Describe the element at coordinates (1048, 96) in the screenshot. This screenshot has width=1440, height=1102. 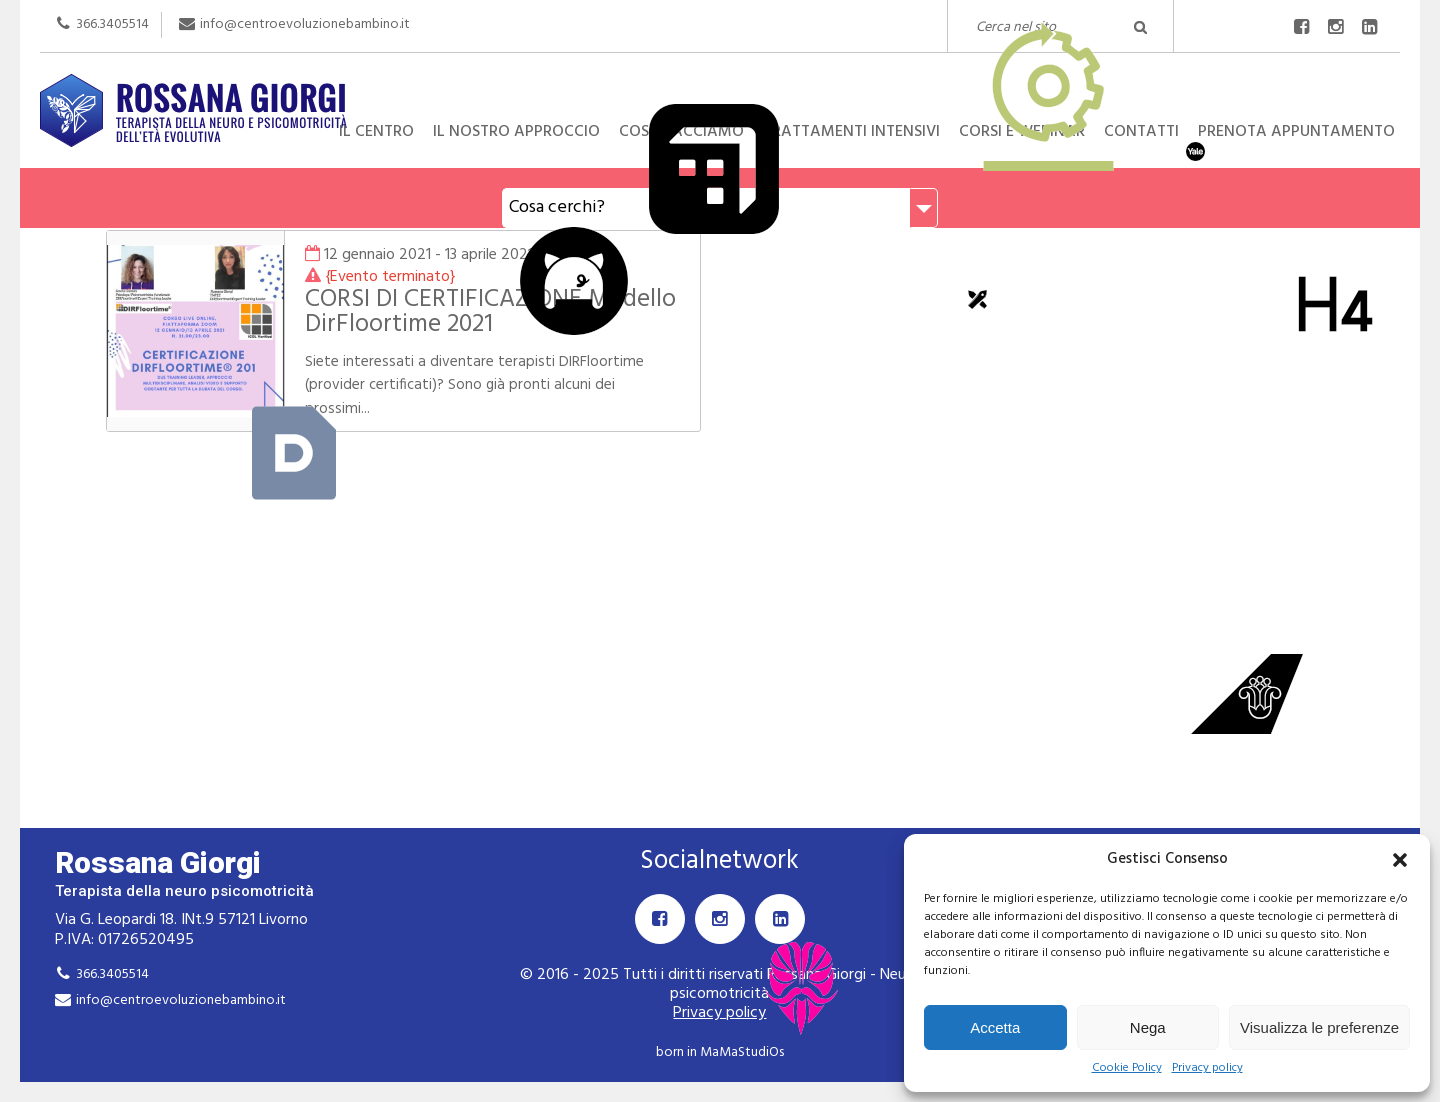
I see `JFrog Pipelines logo` at that location.